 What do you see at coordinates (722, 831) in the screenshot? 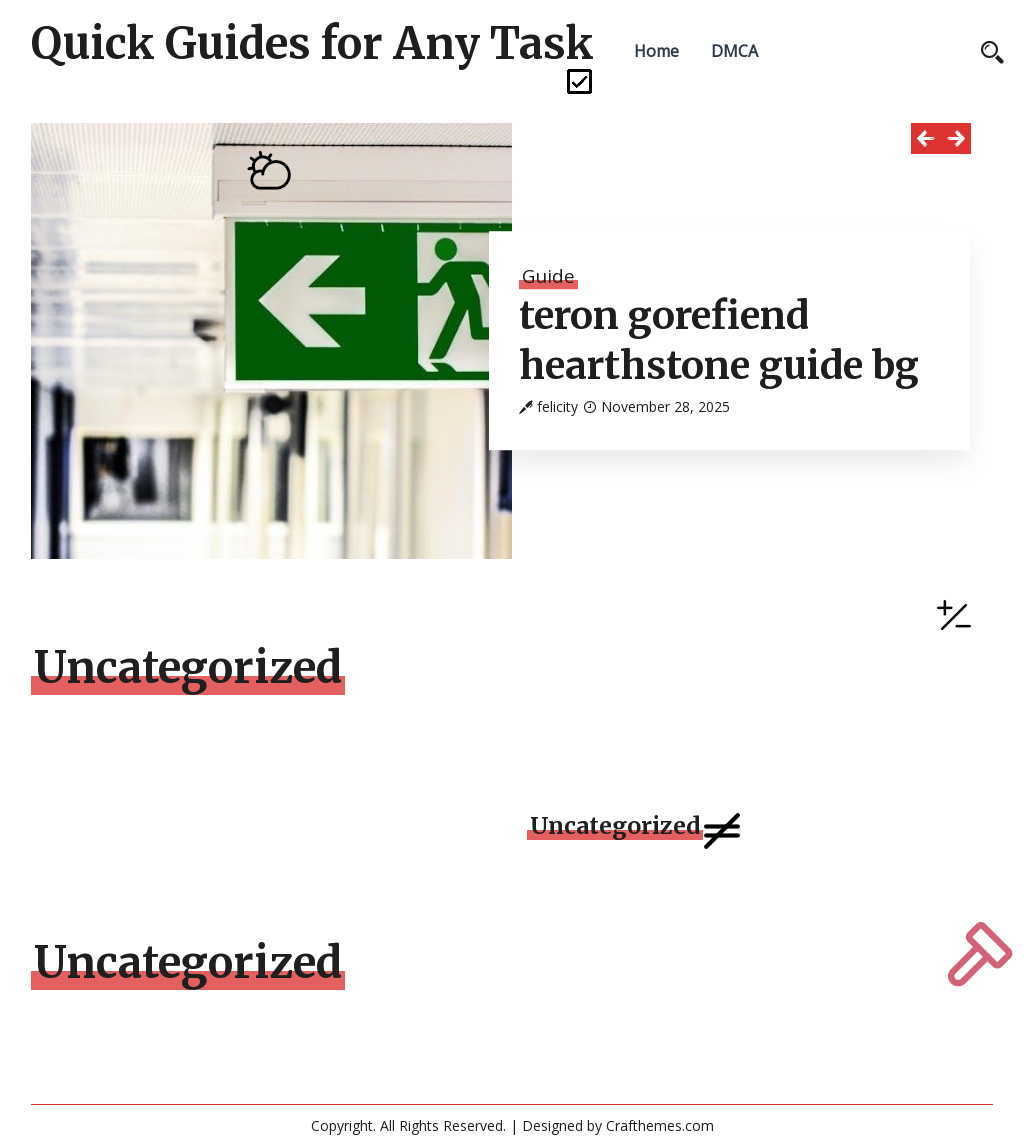
I see `indicates values are not equal` at bounding box center [722, 831].